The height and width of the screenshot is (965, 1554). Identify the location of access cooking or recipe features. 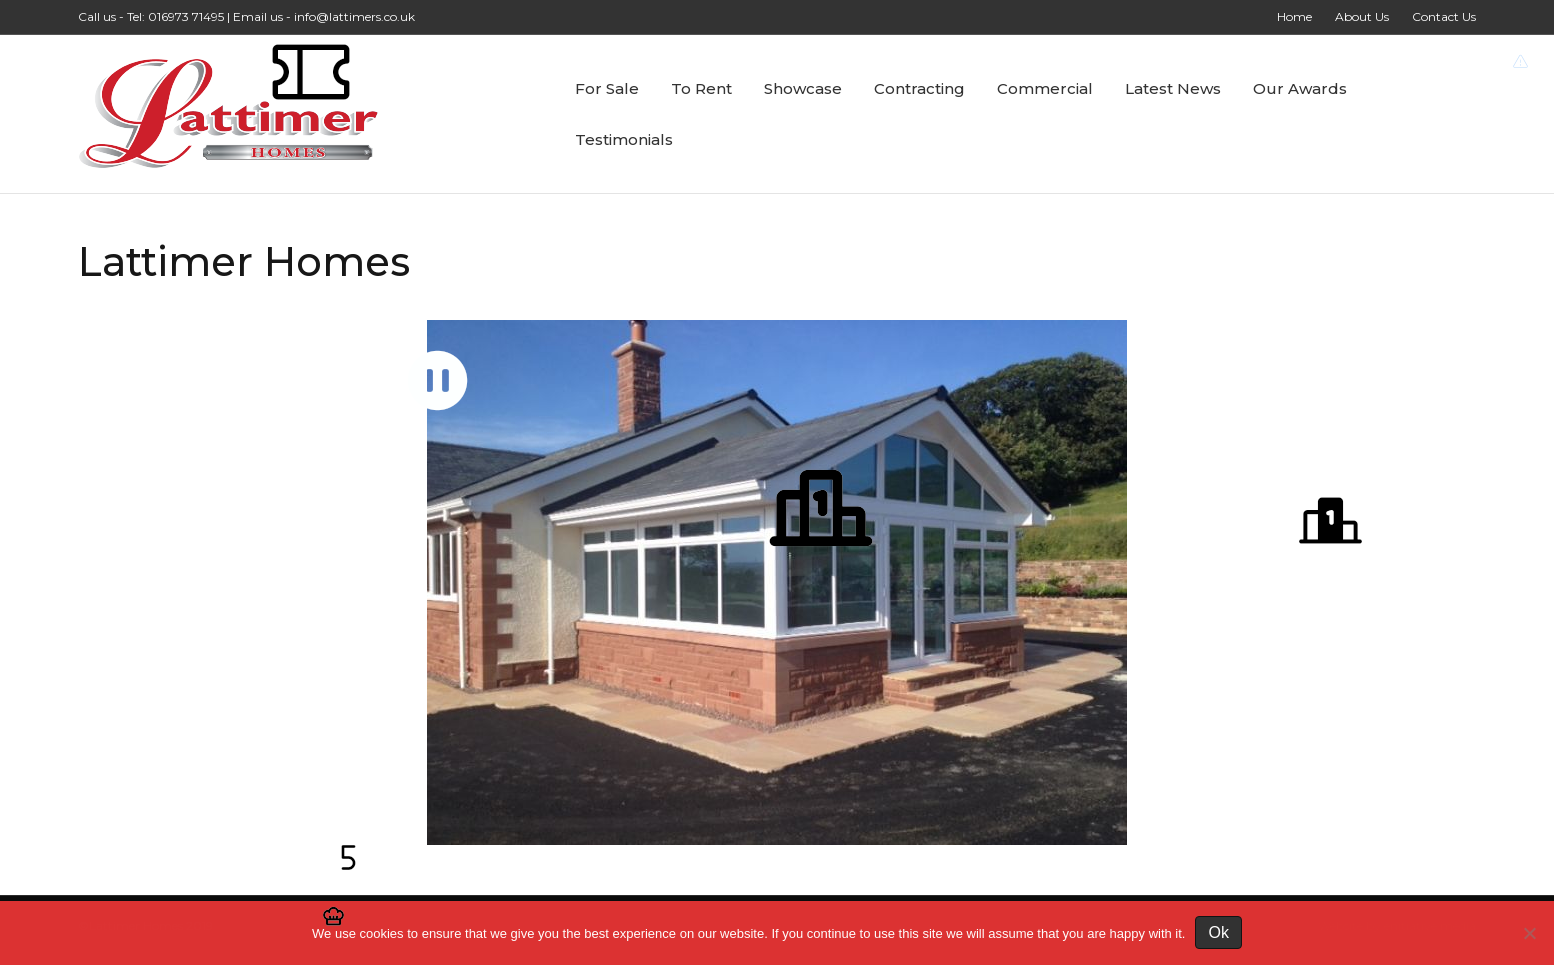
(333, 916).